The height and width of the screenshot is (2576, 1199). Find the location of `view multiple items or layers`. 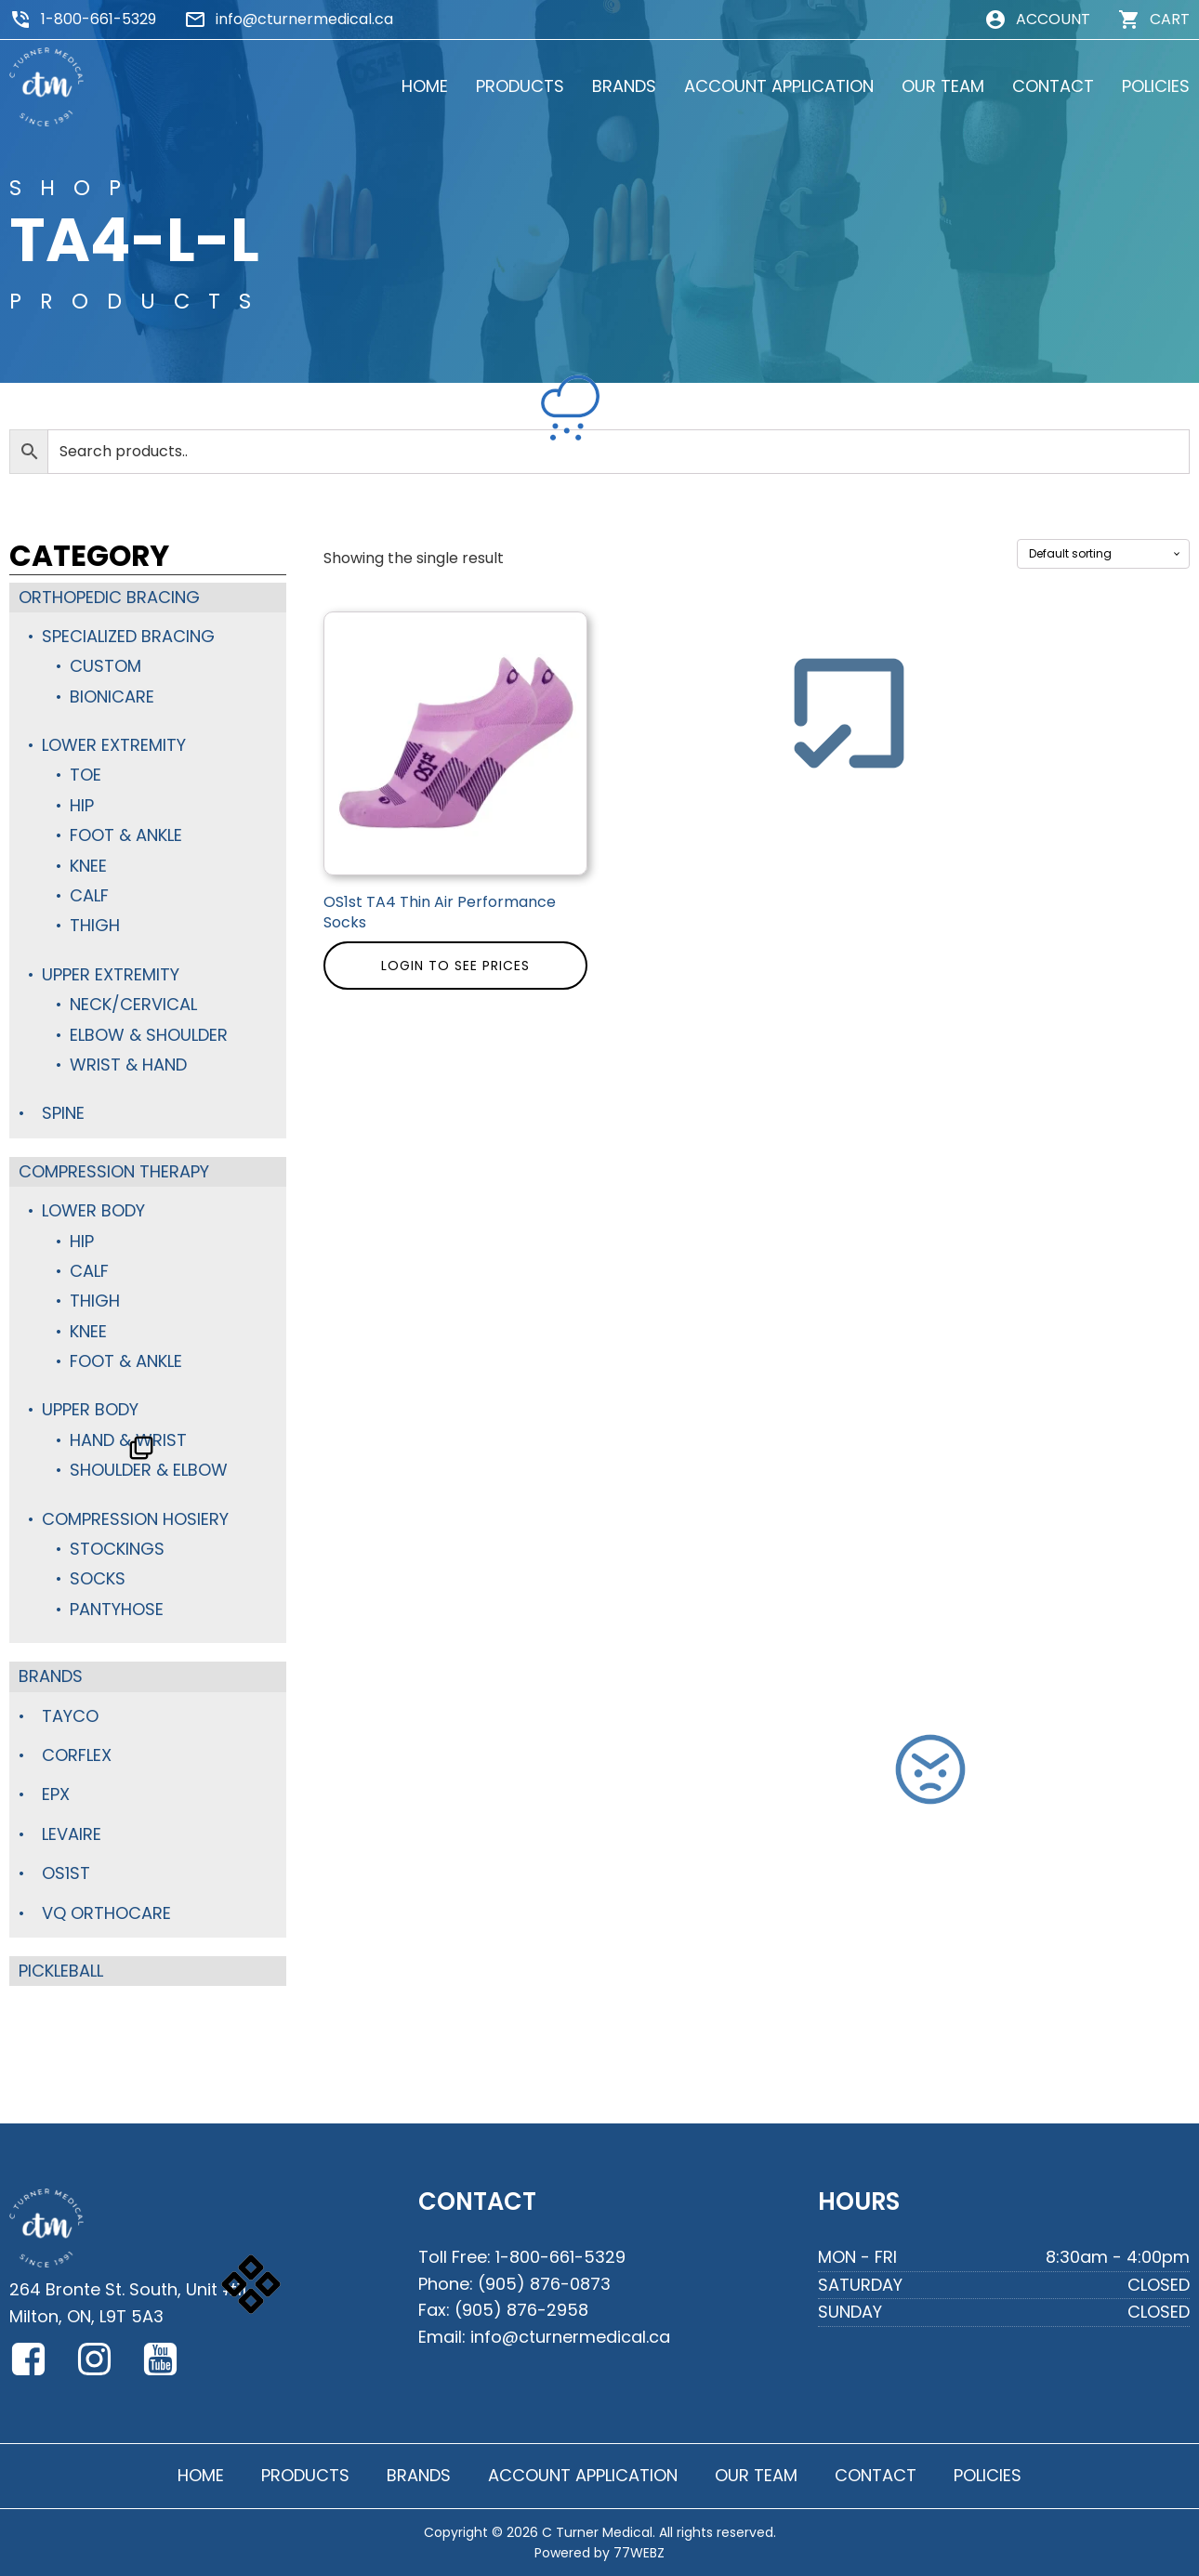

view multiple items or layers is located at coordinates (141, 1448).